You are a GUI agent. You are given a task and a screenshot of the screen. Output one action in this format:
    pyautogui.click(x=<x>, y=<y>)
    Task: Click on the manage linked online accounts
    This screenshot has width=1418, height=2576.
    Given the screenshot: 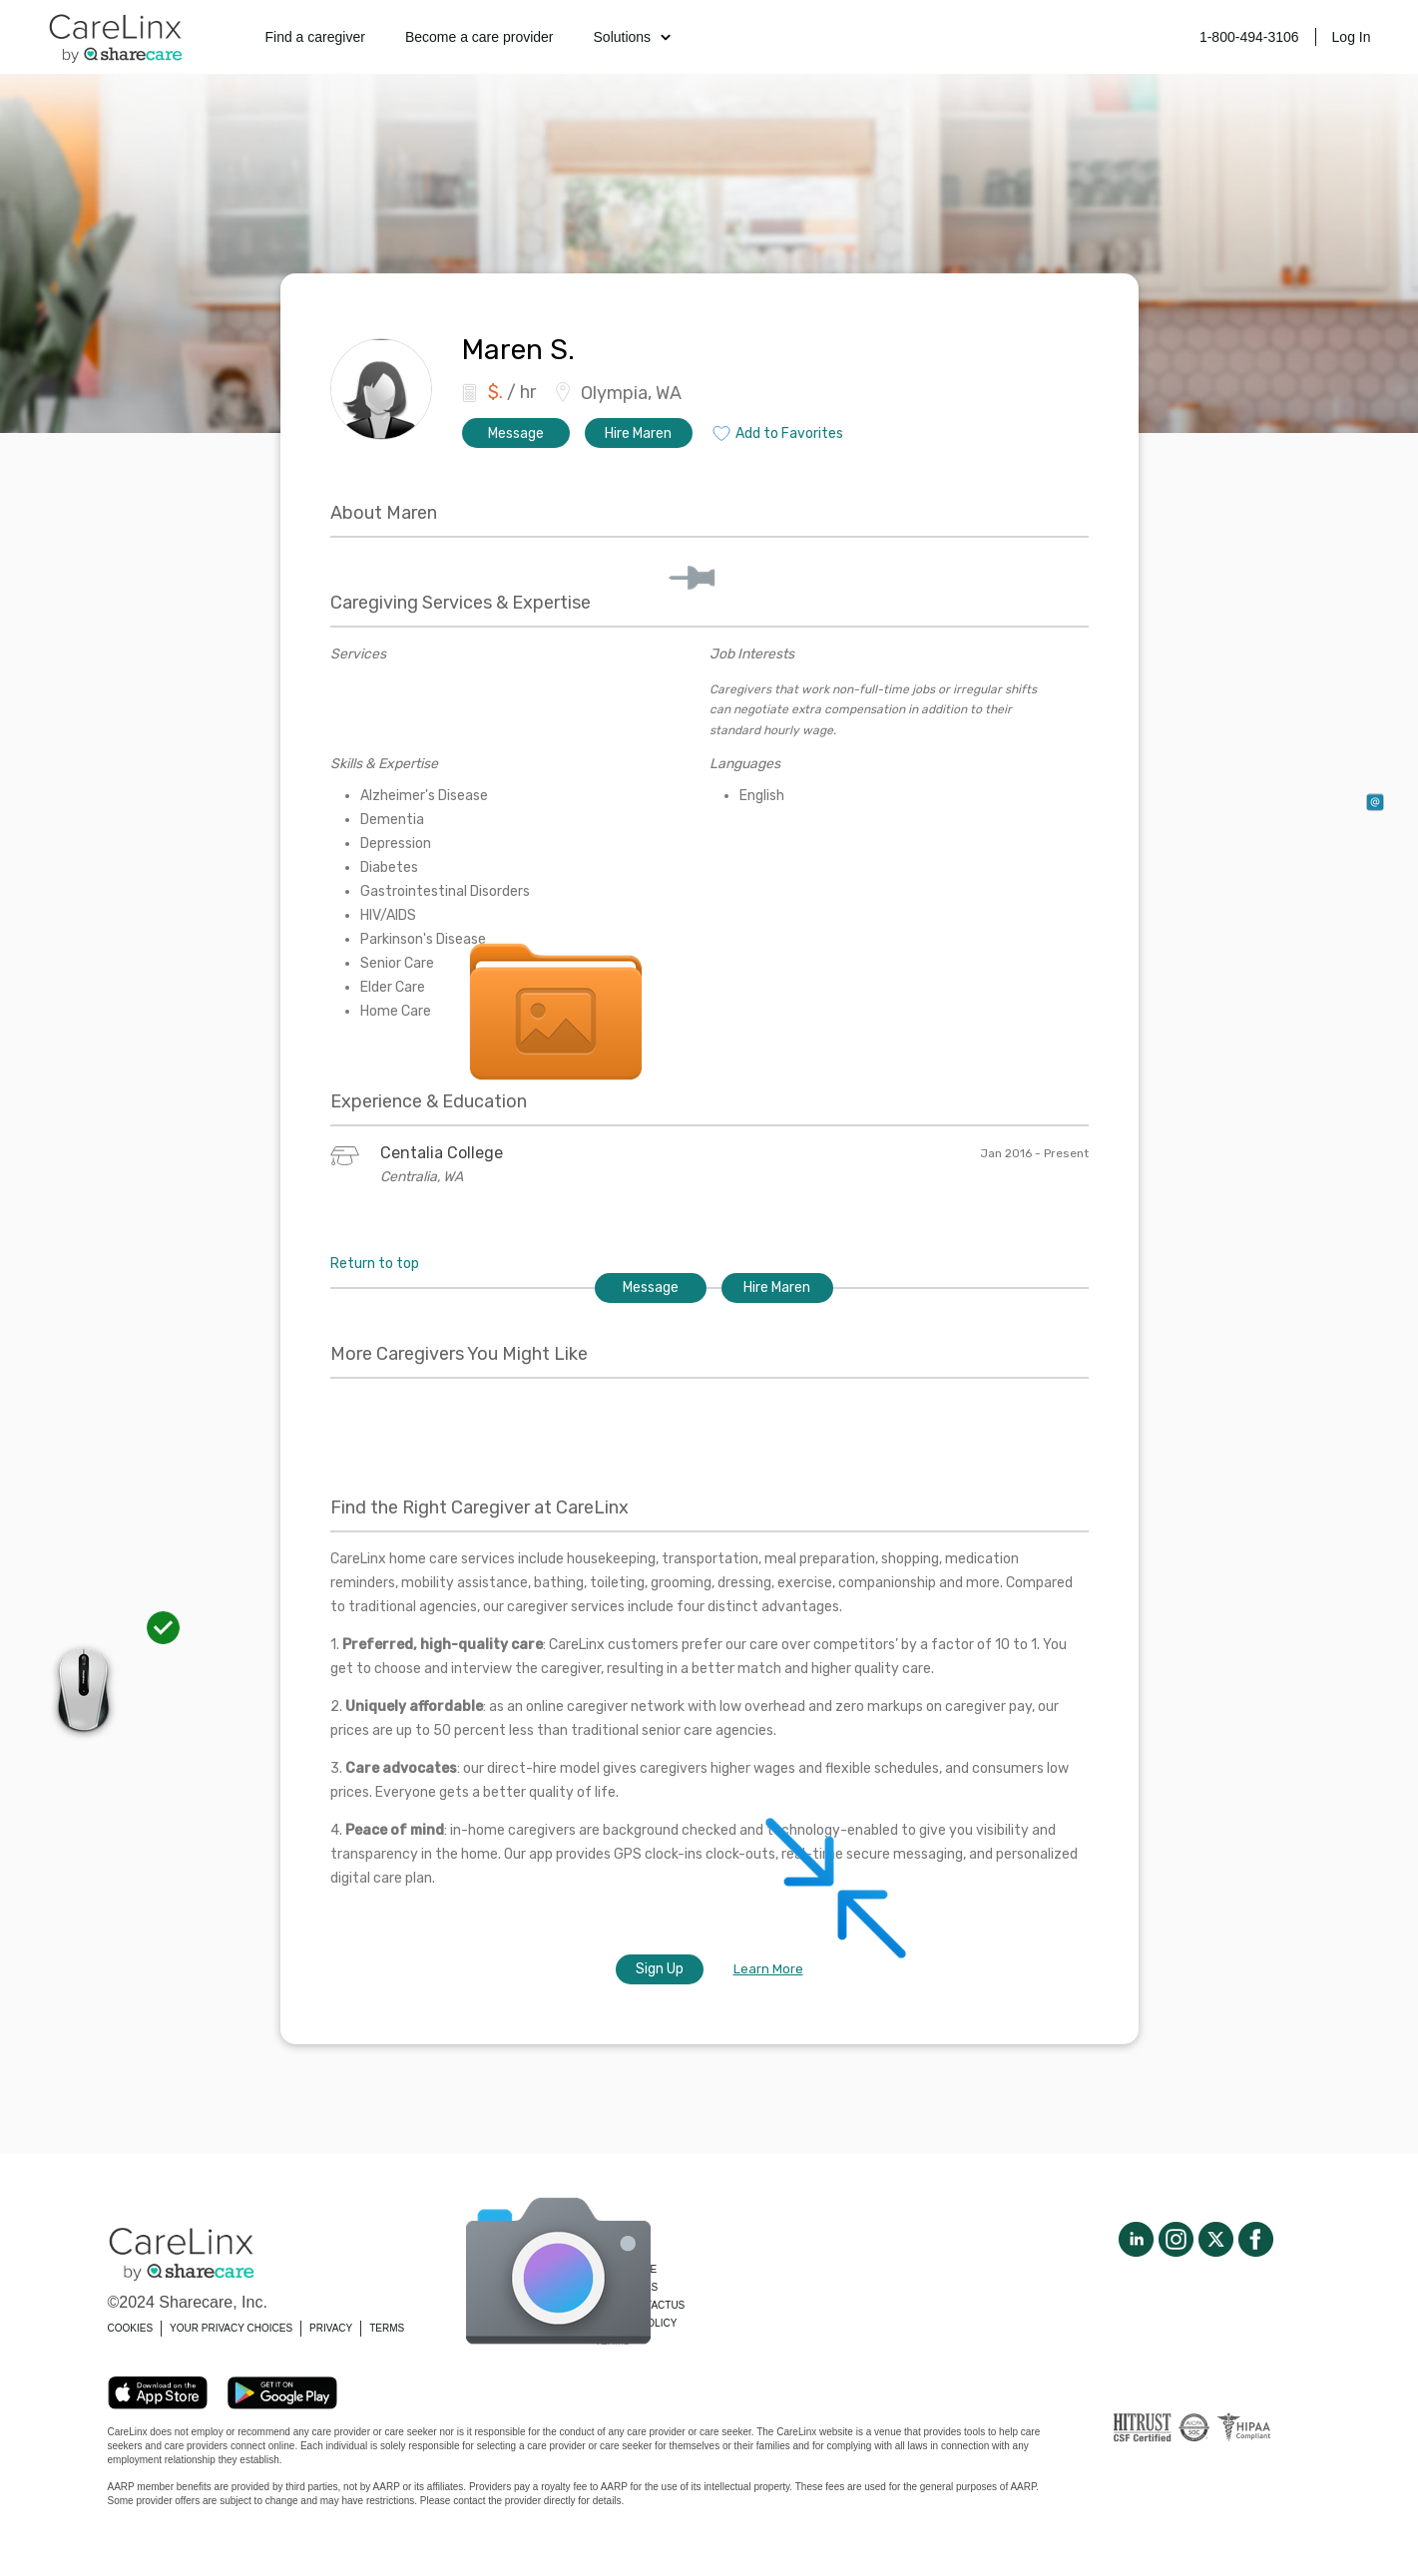 What is the action you would take?
    pyautogui.click(x=1375, y=802)
    